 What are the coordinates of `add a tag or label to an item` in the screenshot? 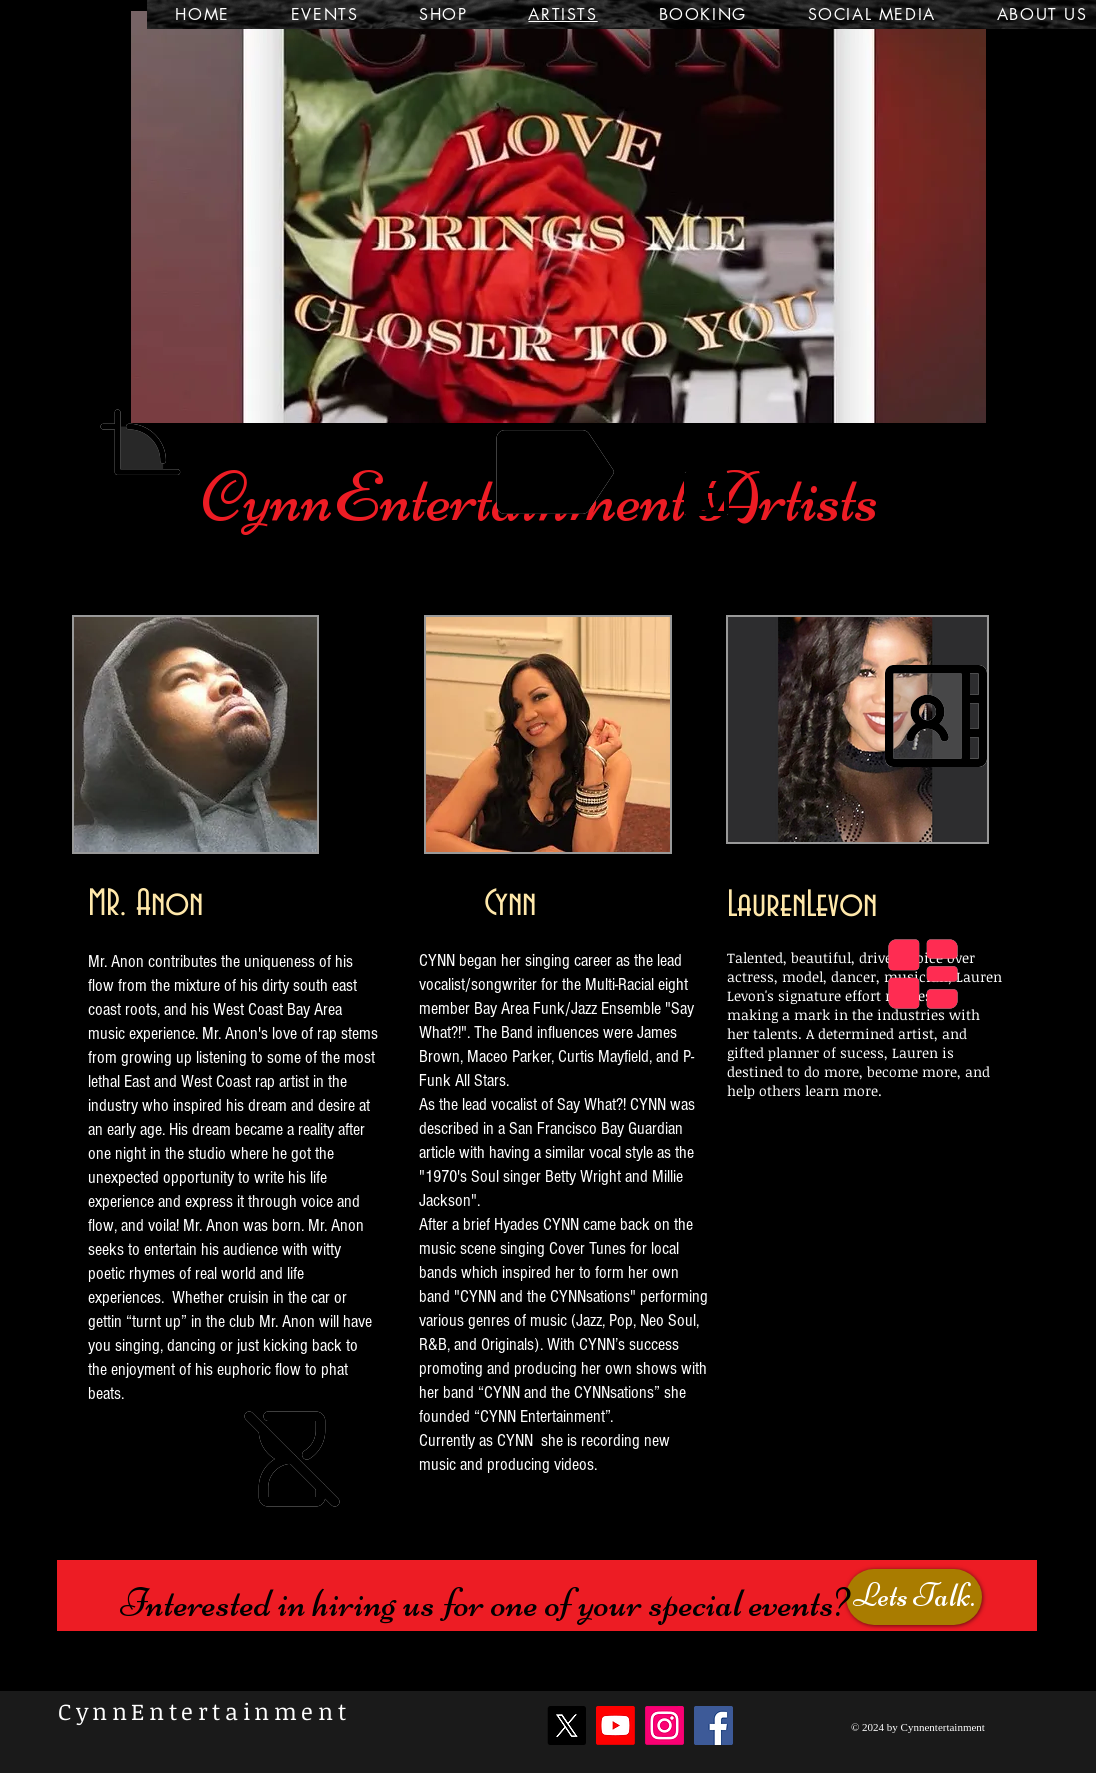 It's located at (551, 472).